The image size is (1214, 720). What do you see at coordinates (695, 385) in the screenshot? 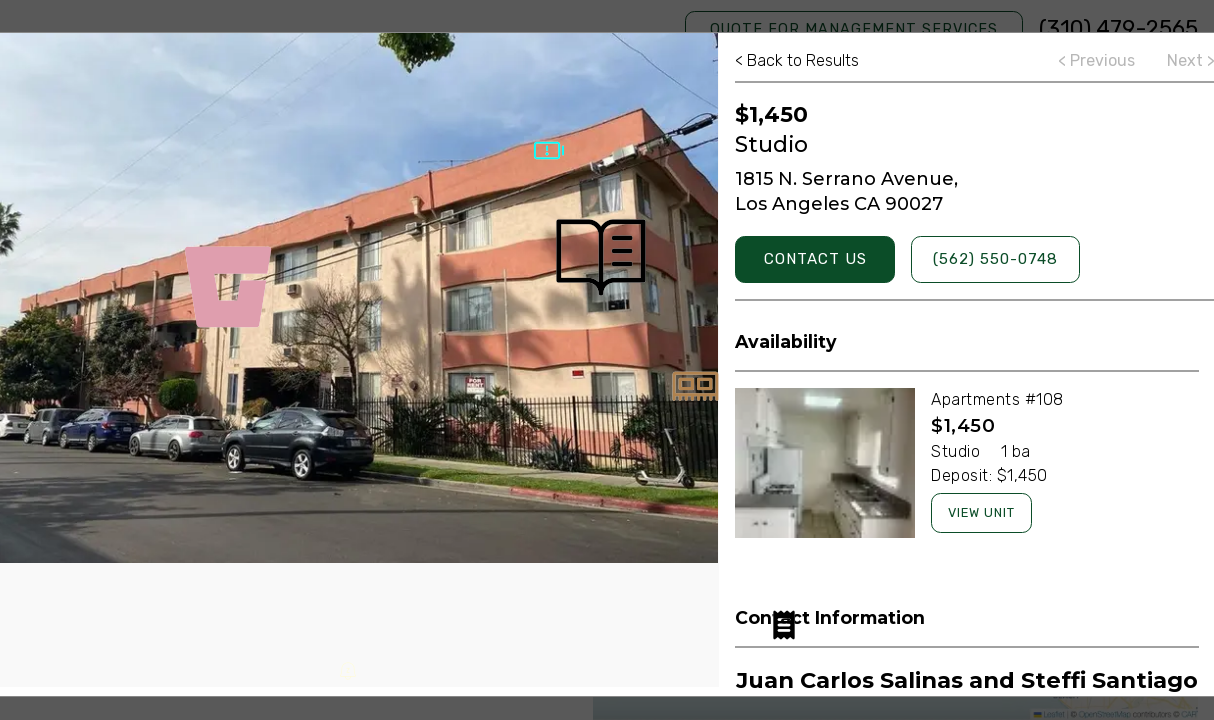
I see `view system memory or RAM usage` at bounding box center [695, 385].